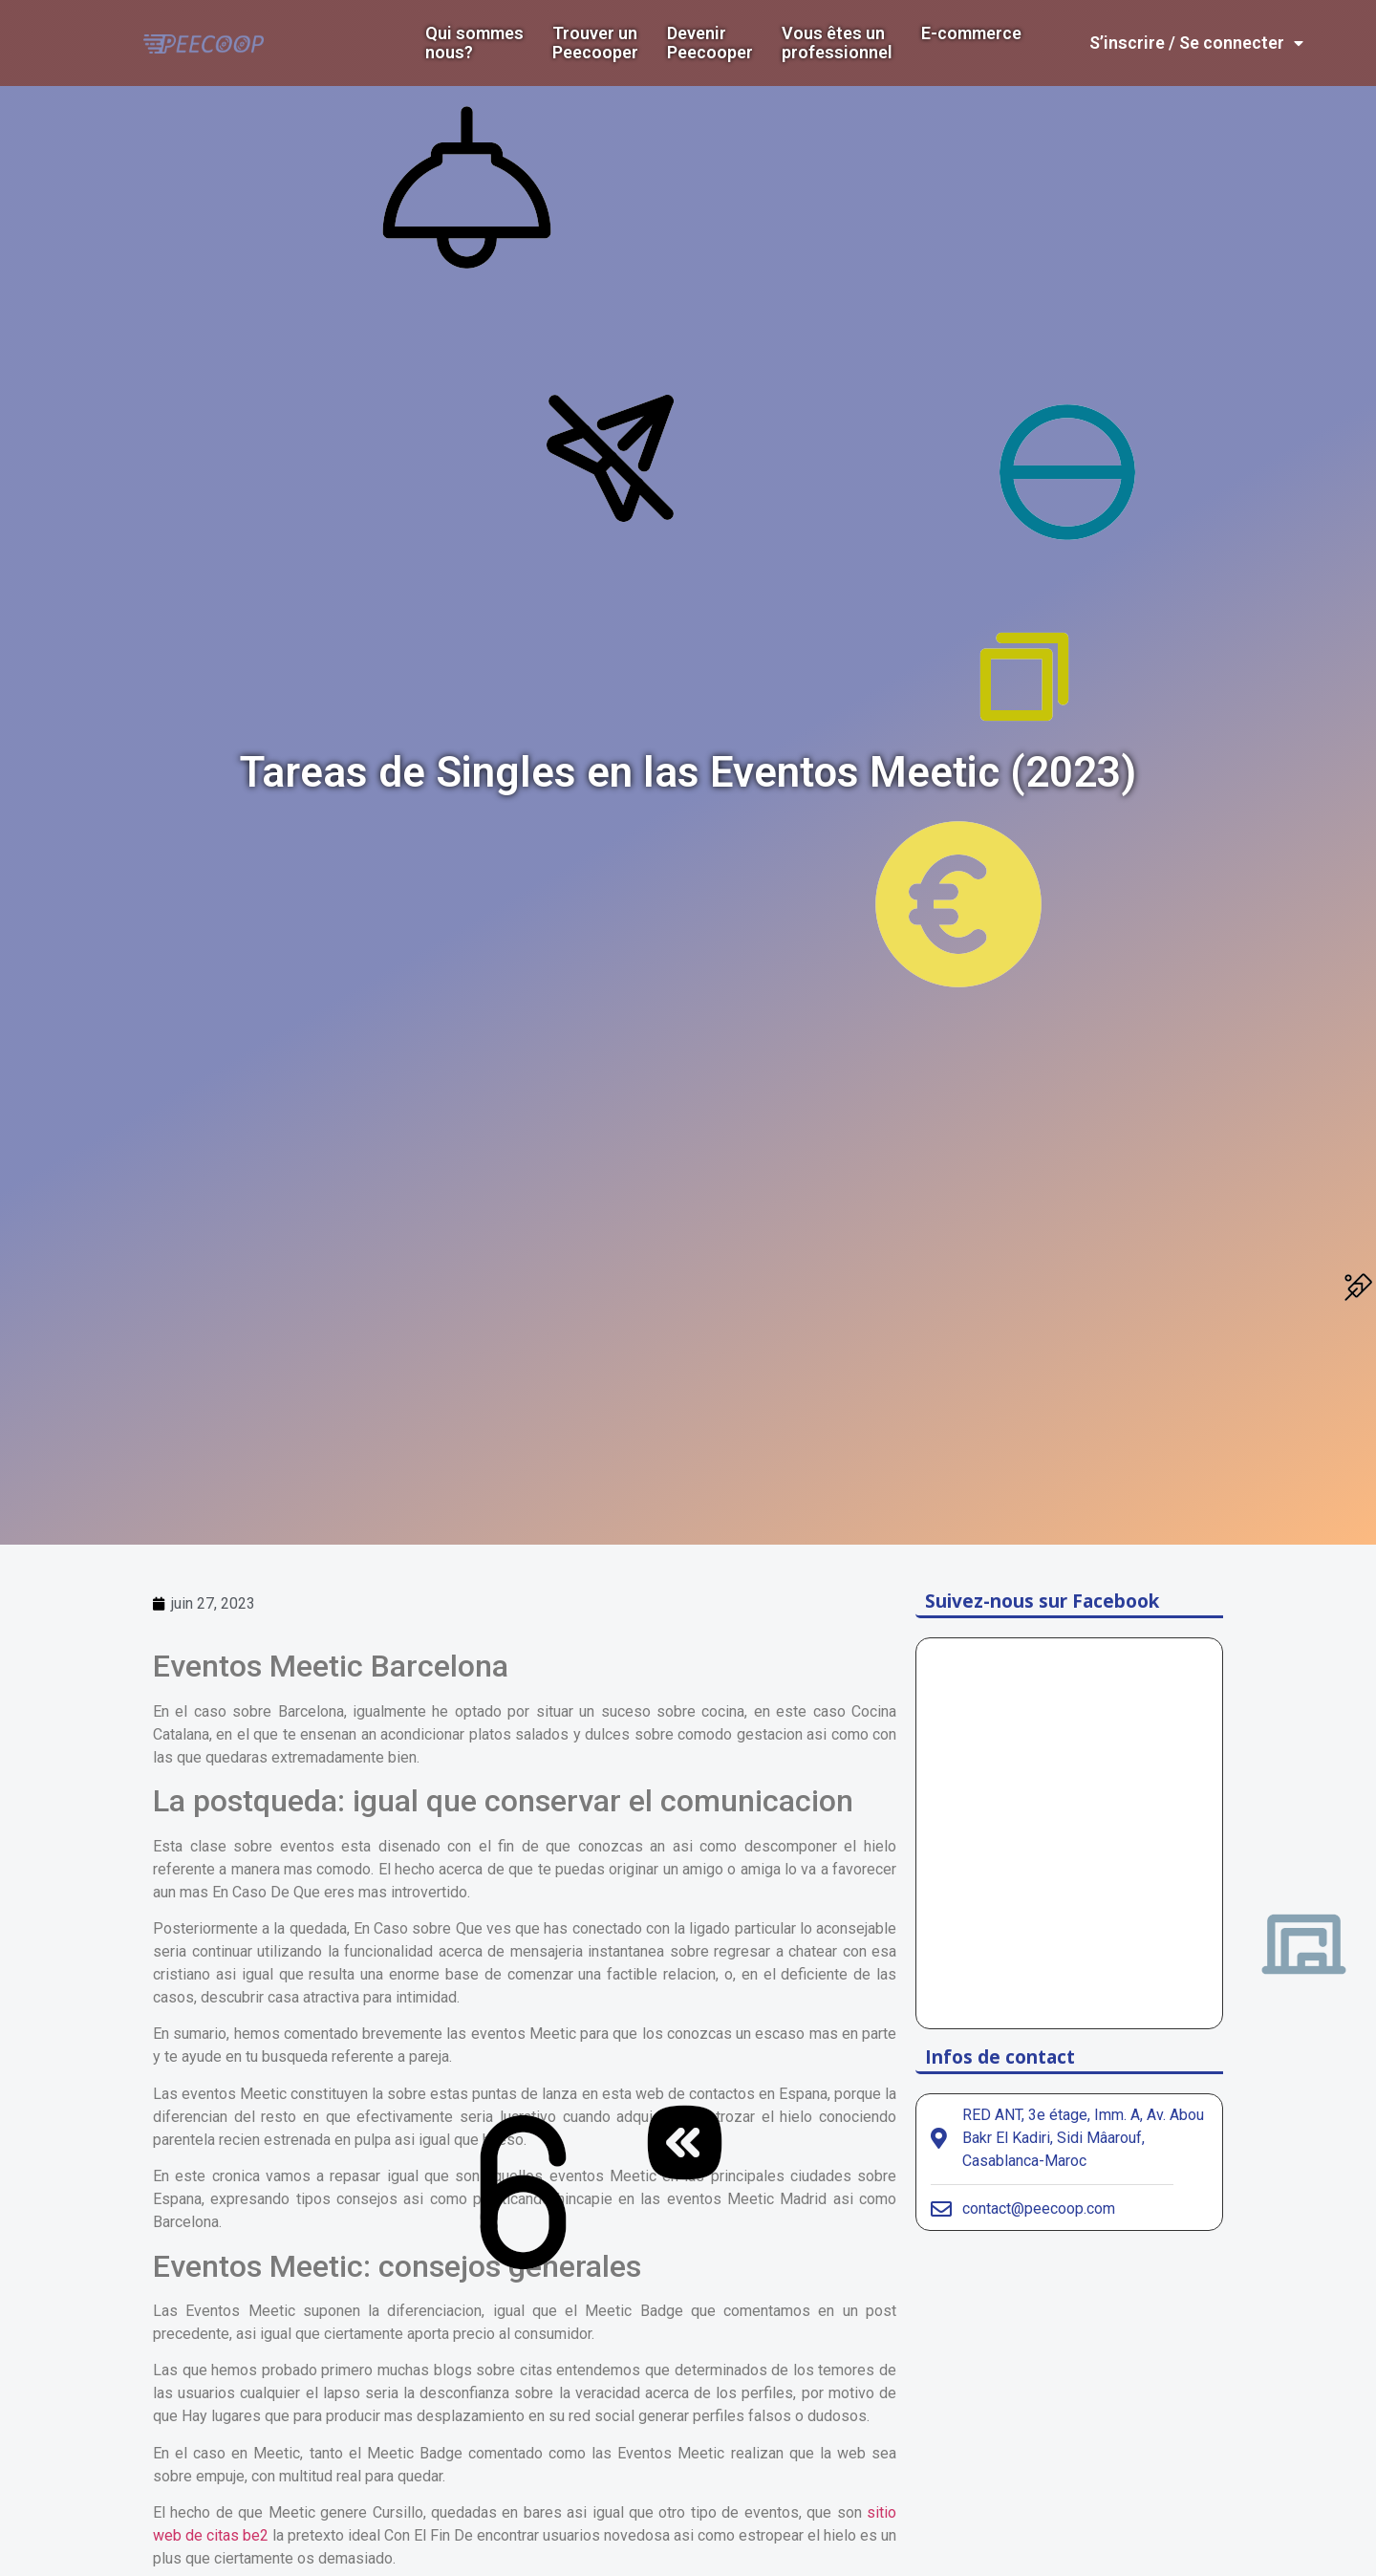 This screenshot has height=2576, width=1376. What do you see at coordinates (611, 457) in the screenshot?
I see `sending is disabled or unavailable` at bounding box center [611, 457].